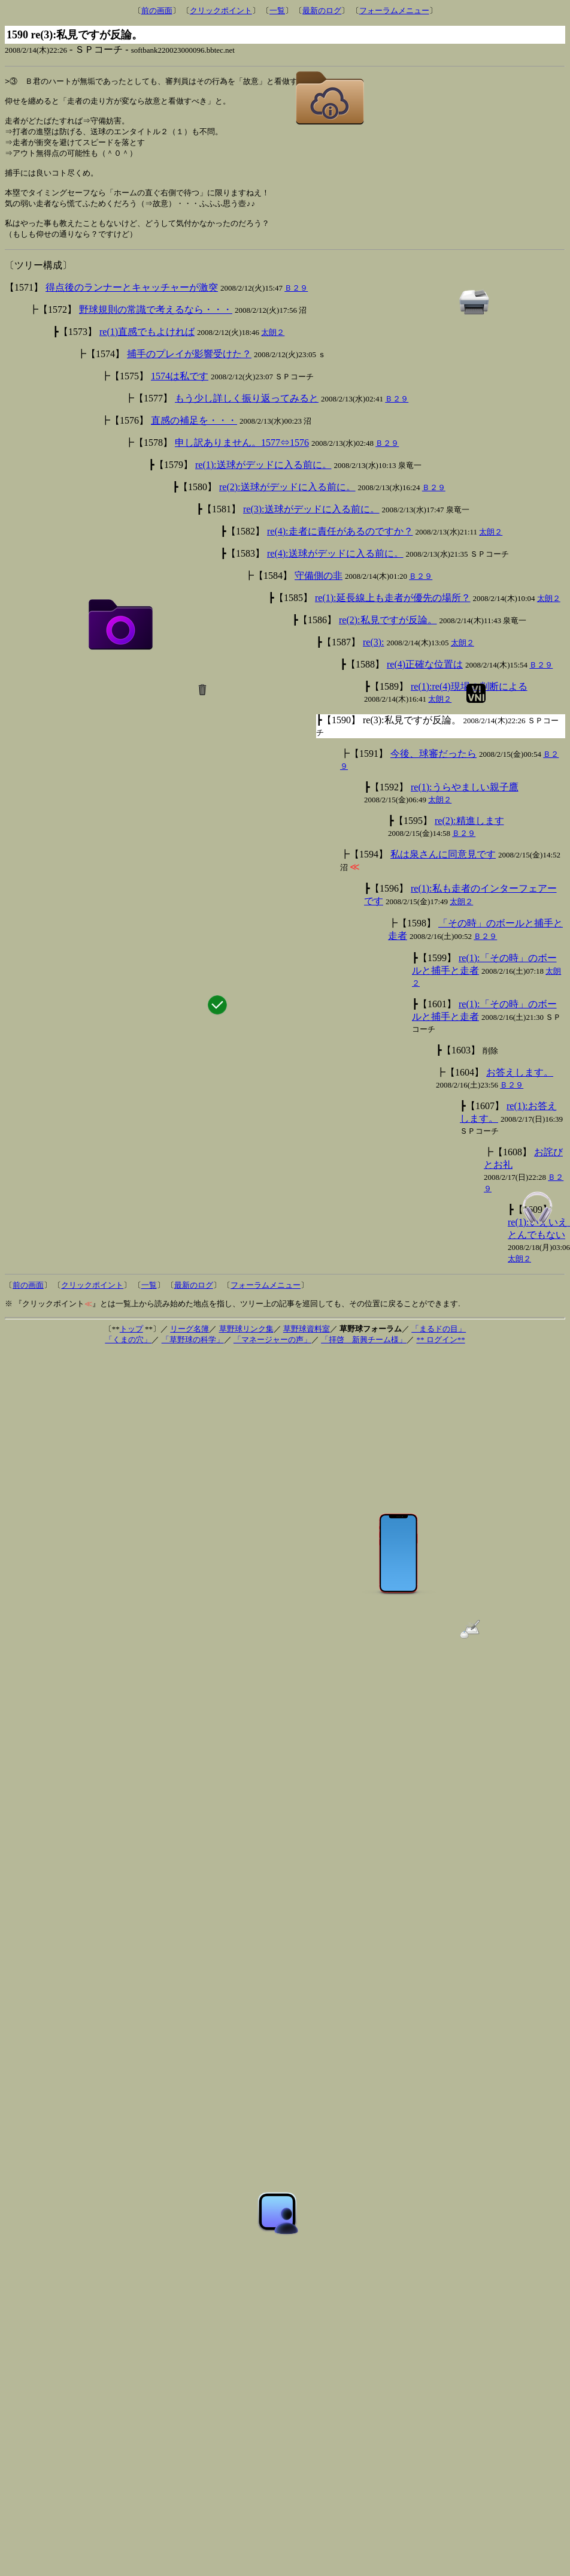  I want to click on open apache httpd server configuration folder, so click(329, 99).